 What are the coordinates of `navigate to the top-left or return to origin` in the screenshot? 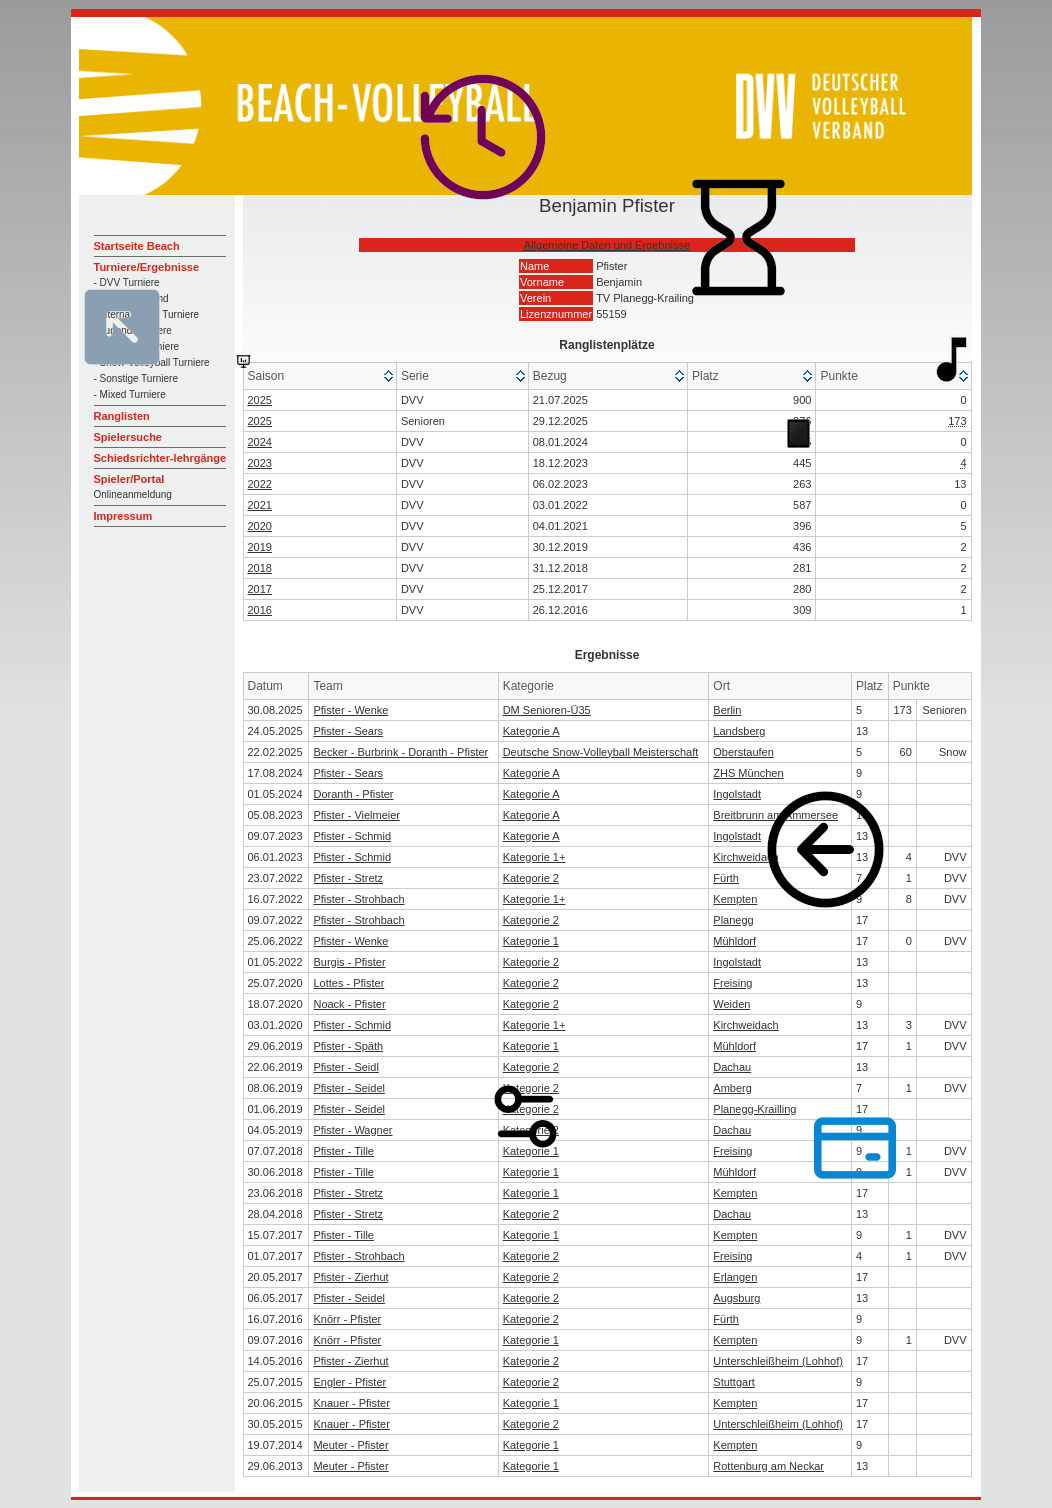 It's located at (122, 327).